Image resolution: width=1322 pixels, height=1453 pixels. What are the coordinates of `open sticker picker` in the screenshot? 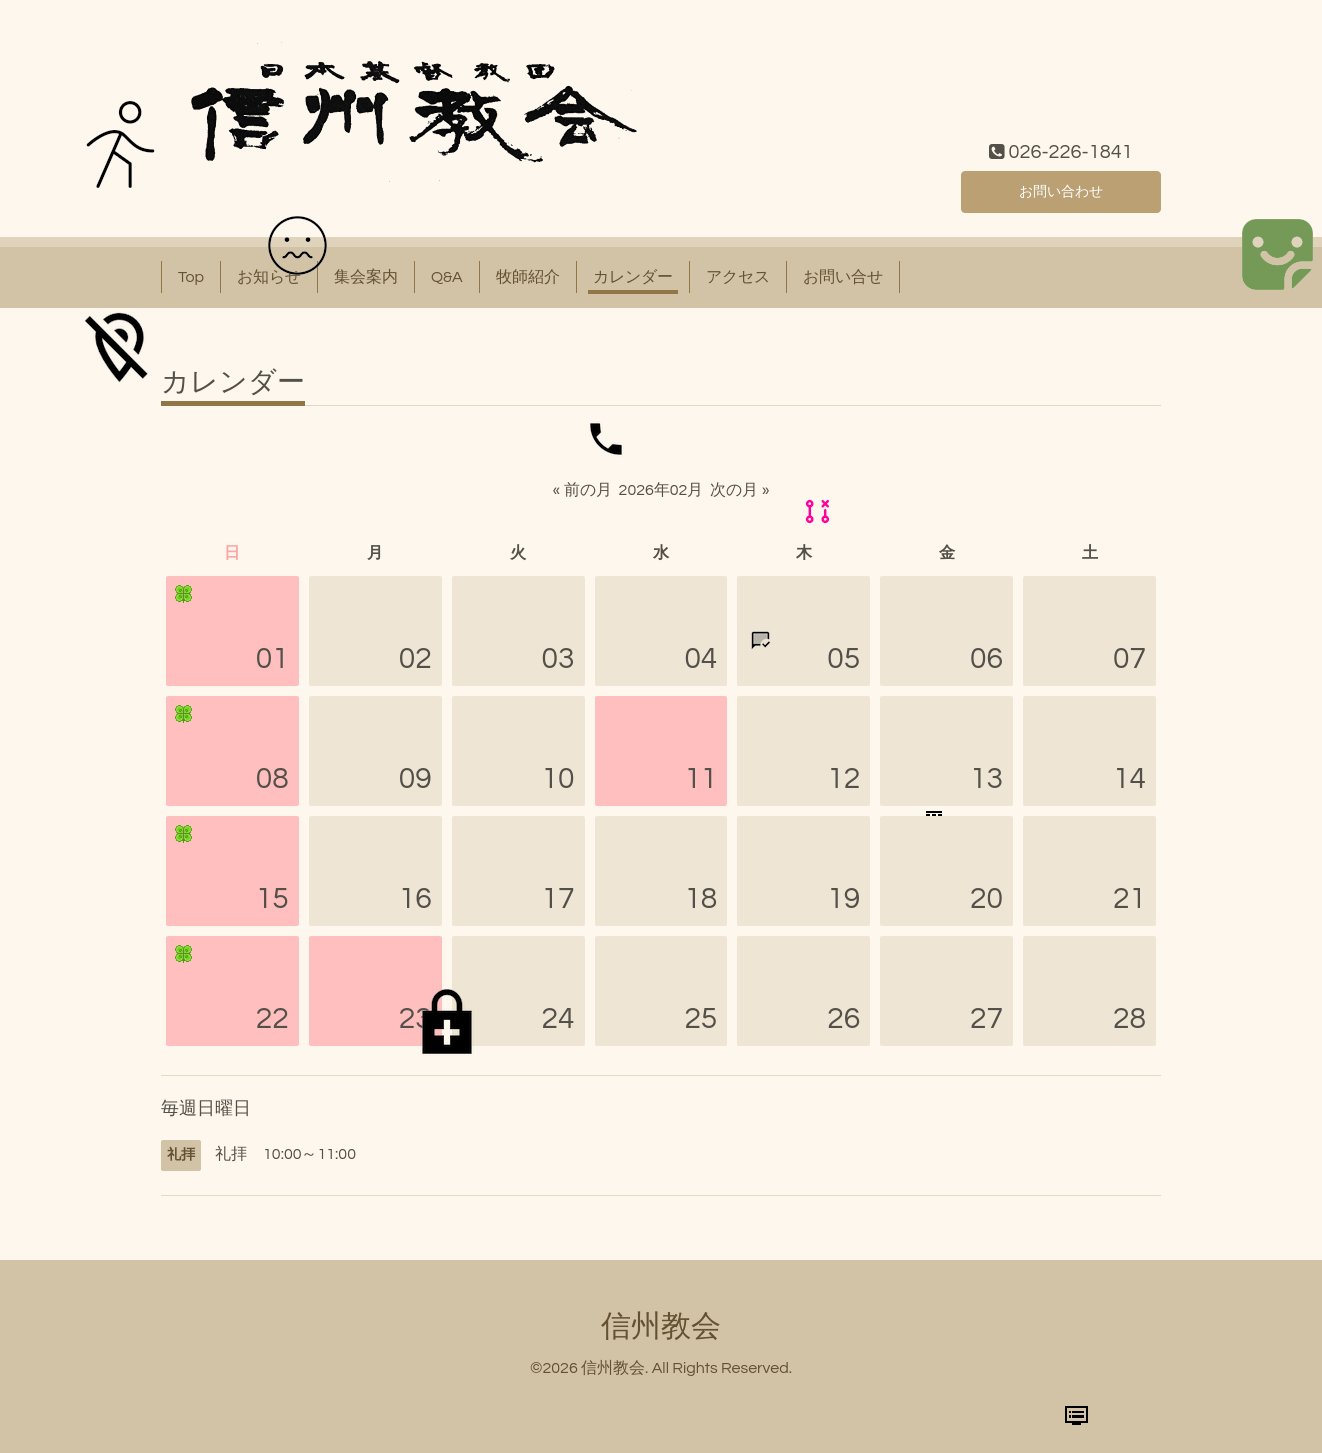 It's located at (1277, 254).